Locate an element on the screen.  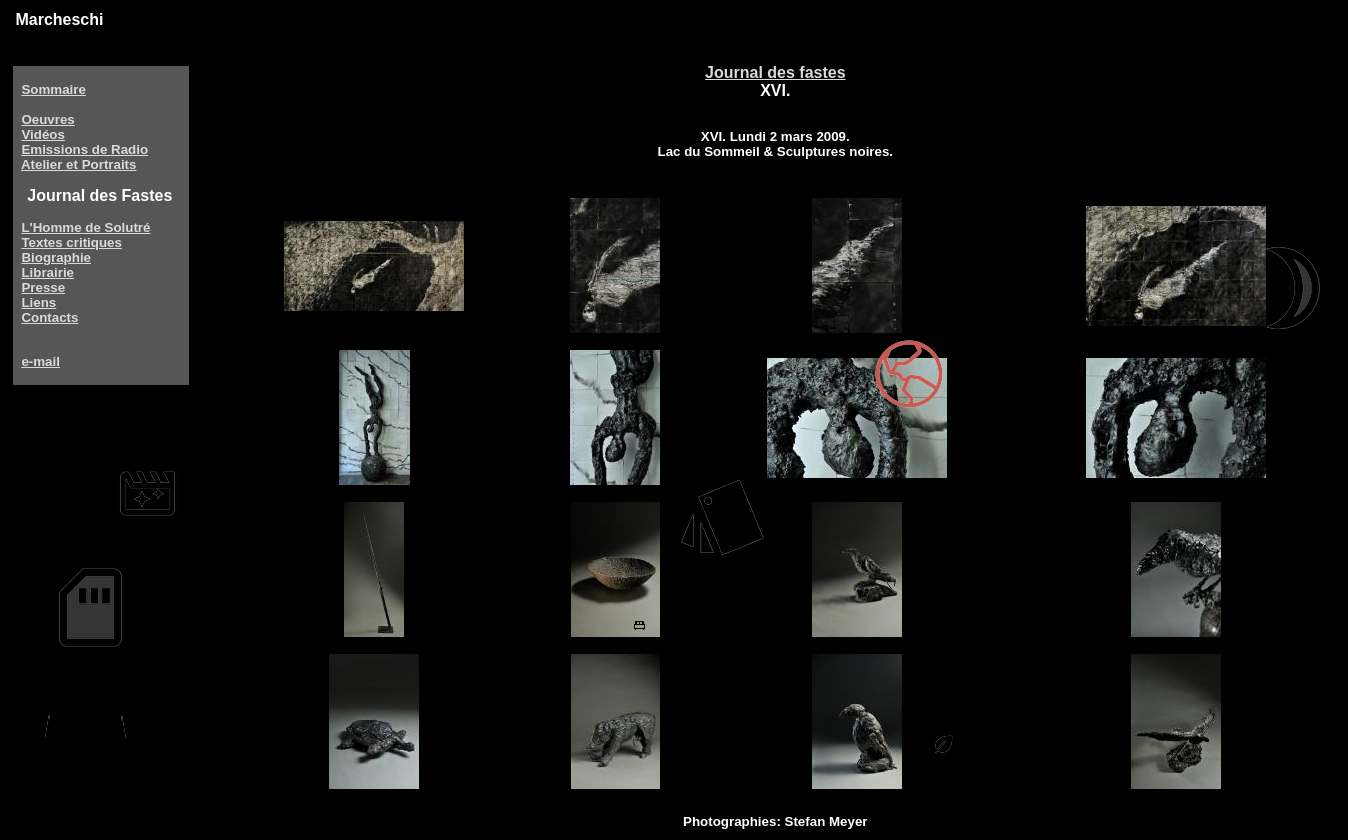
apply a style or theme to content is located at coordinates (723, 516).